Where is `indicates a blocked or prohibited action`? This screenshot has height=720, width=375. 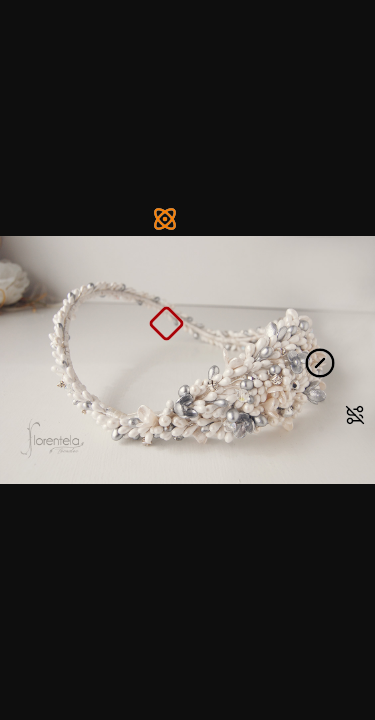
indicates a blocked or prohibited action is located at coordinates (320, 363).